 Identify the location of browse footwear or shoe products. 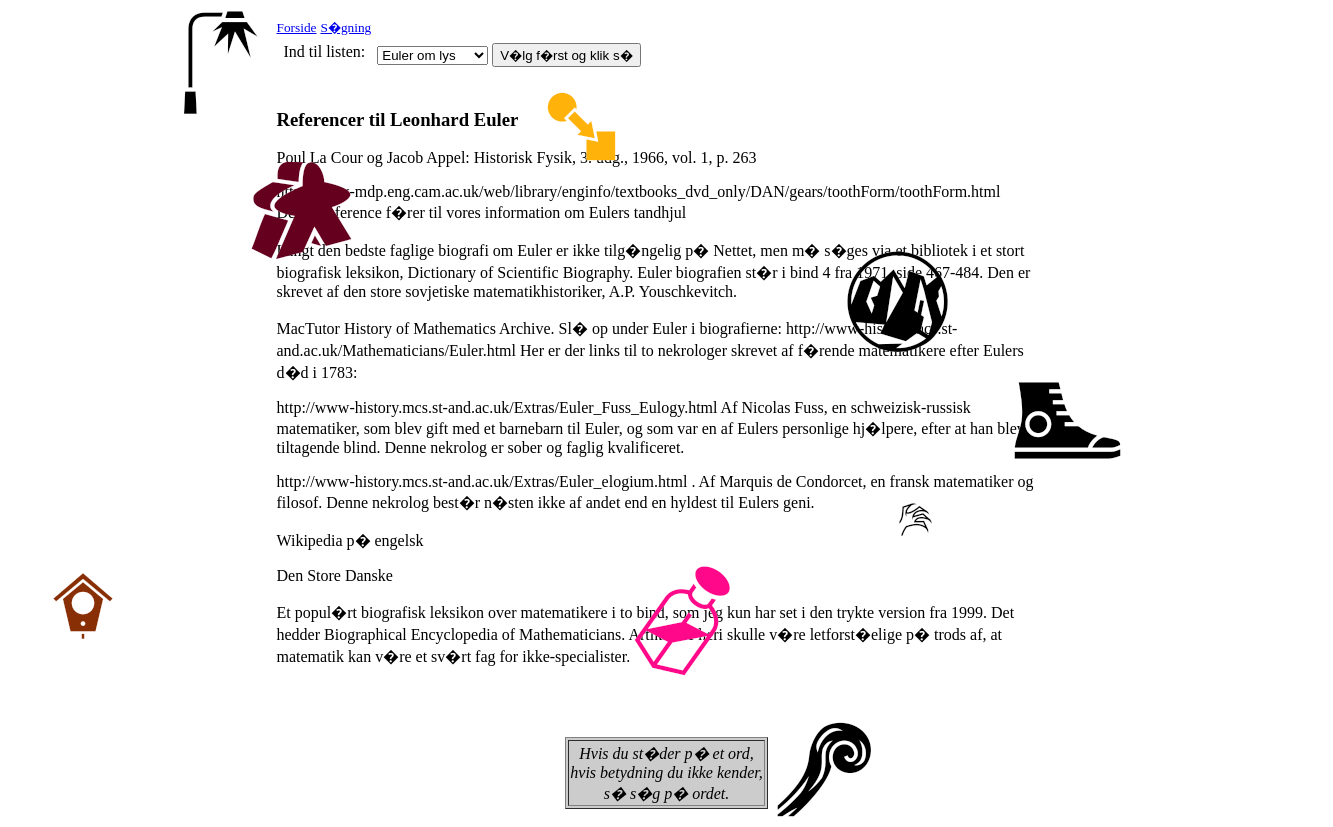
(1067, 420).